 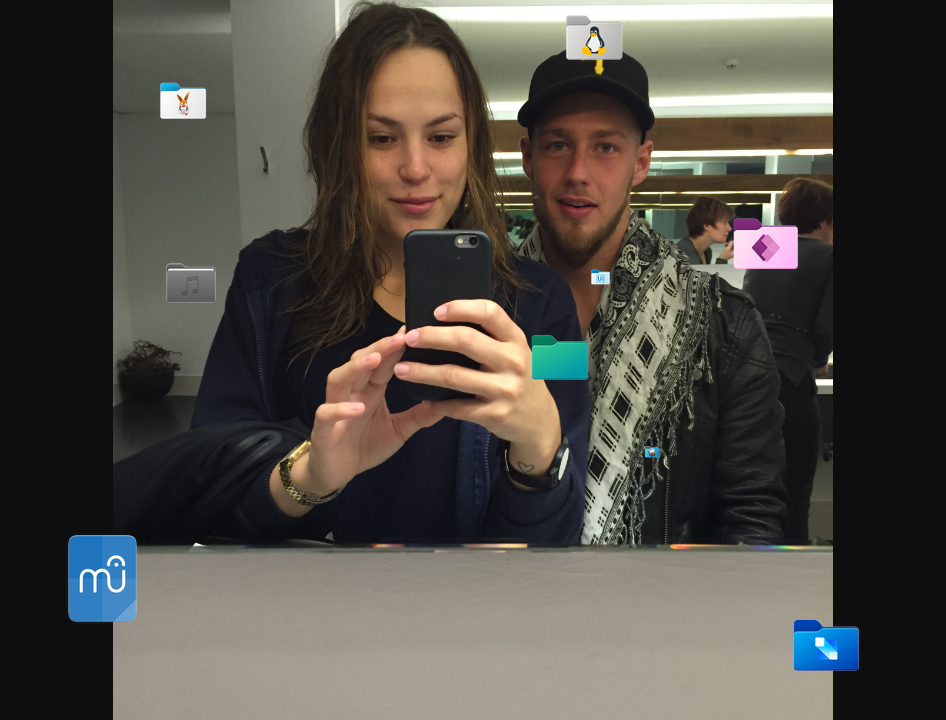 I want to click on open folder containing Microsoft Power Apps files, so click(x=765, y=245).